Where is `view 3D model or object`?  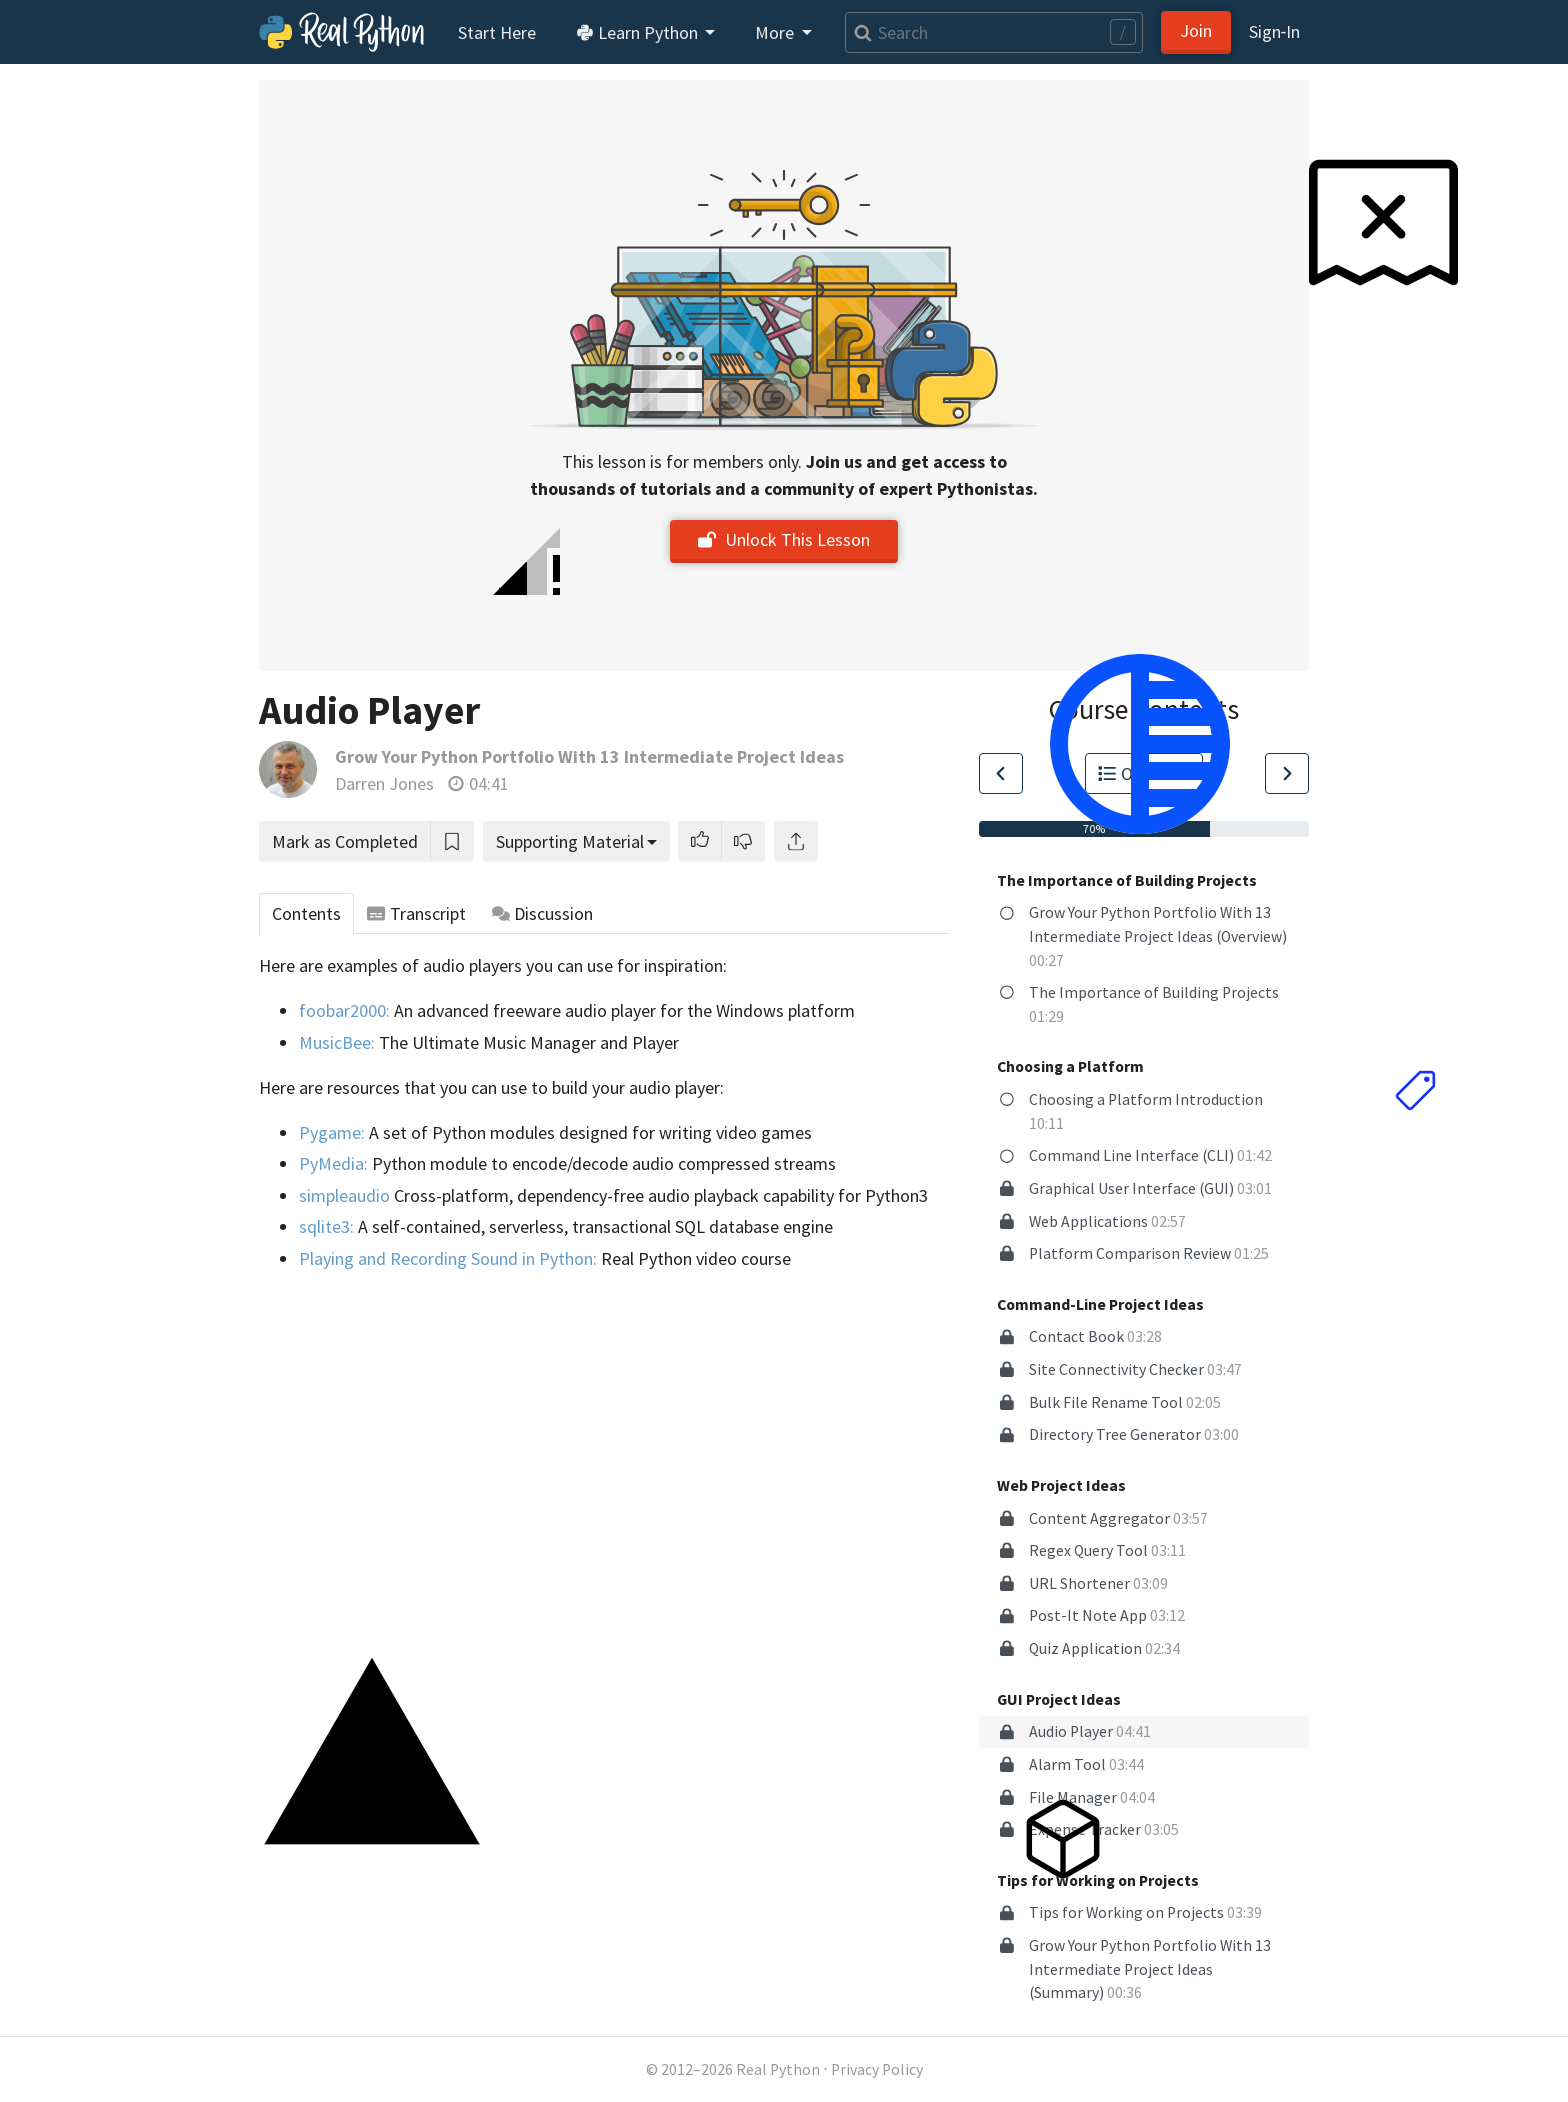
view 3D model or object is located at coordinates (1063, 1839).